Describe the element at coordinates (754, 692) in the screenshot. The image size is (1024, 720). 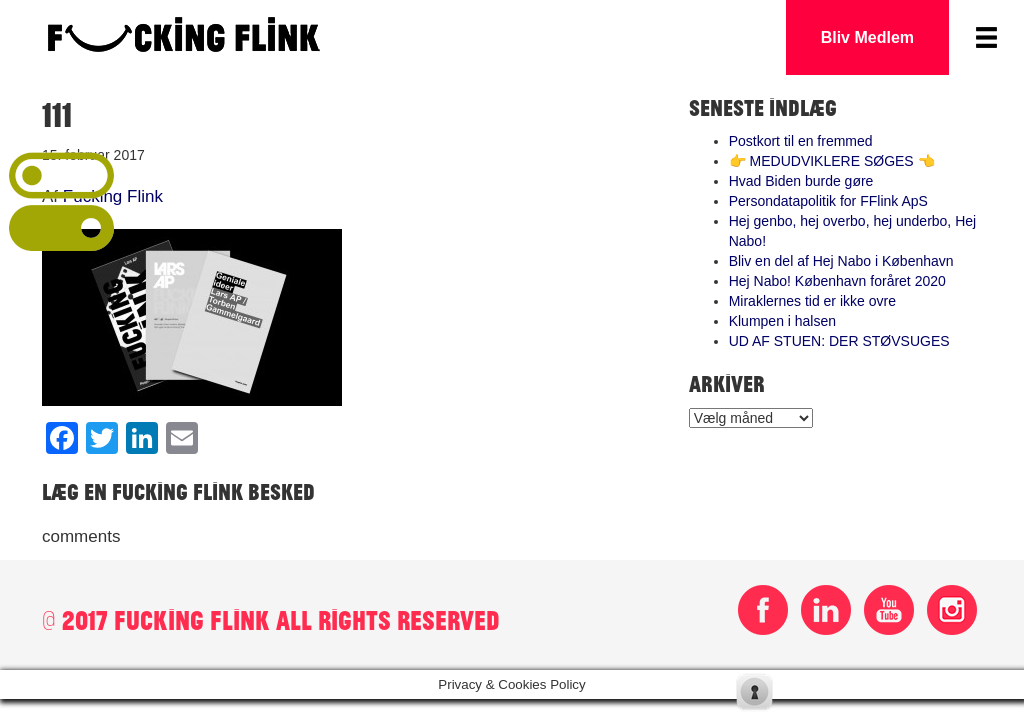
I see `enter password to authenticate` at that location.